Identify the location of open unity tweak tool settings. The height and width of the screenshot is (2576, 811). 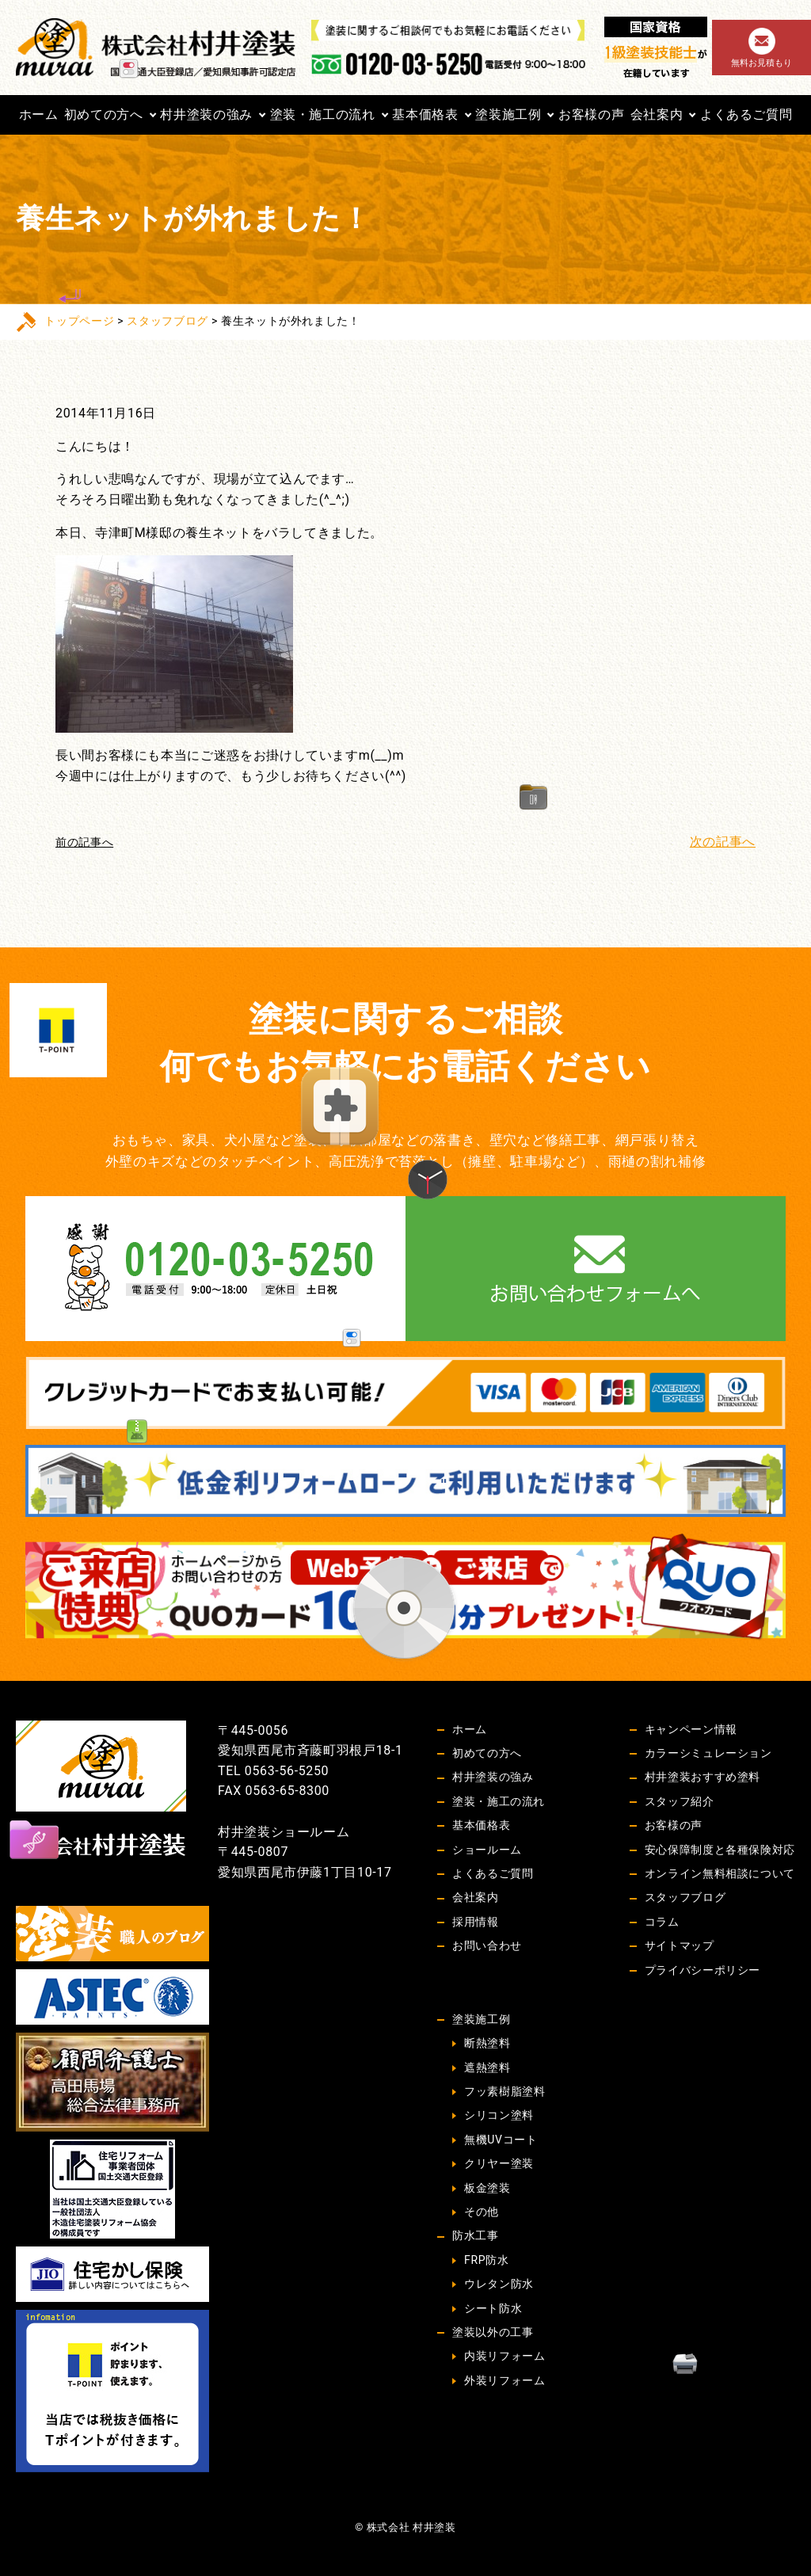
(128, 68).